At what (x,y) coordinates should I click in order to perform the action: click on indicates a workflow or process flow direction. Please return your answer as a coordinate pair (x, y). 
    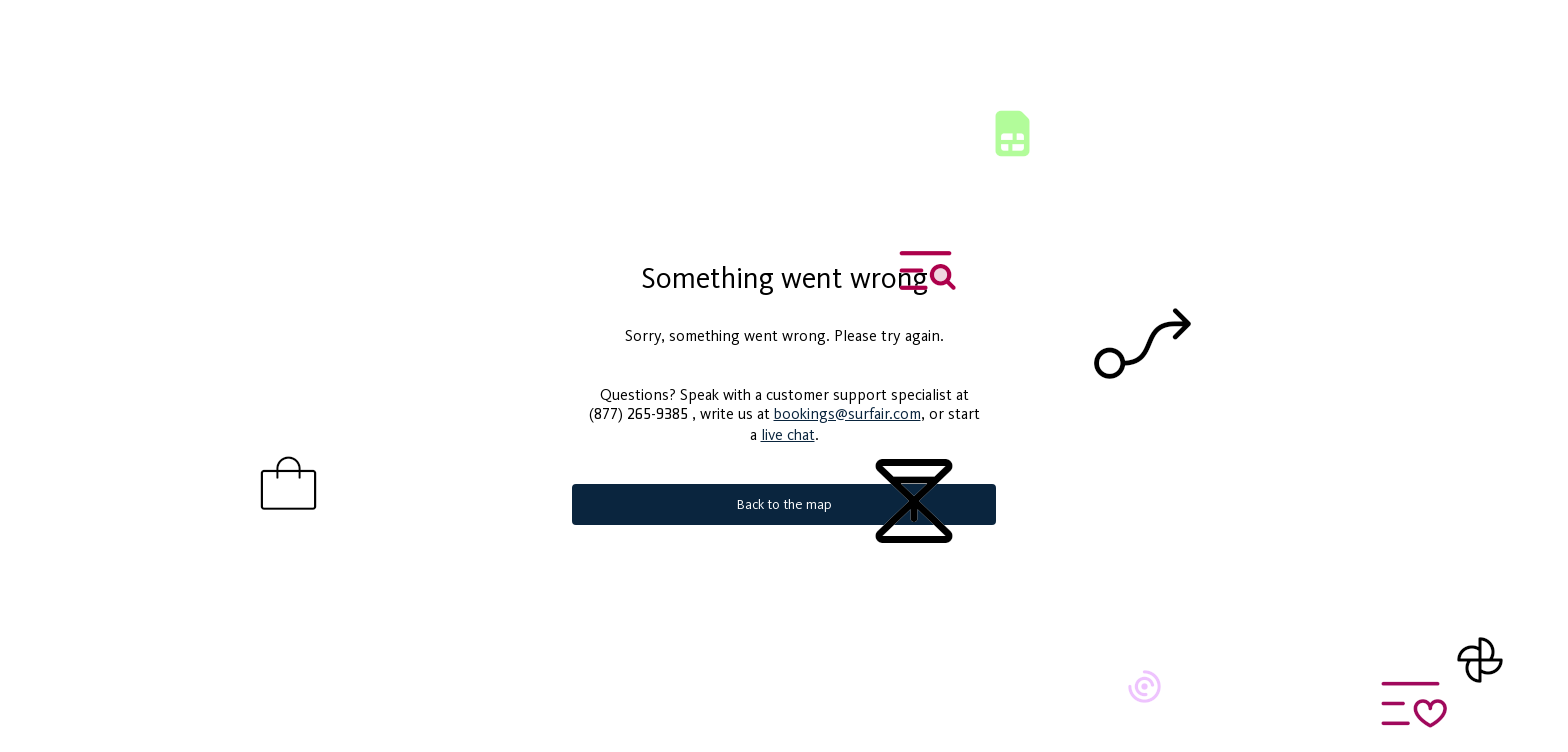
    Looking at the image, I should click on (1142, 343).